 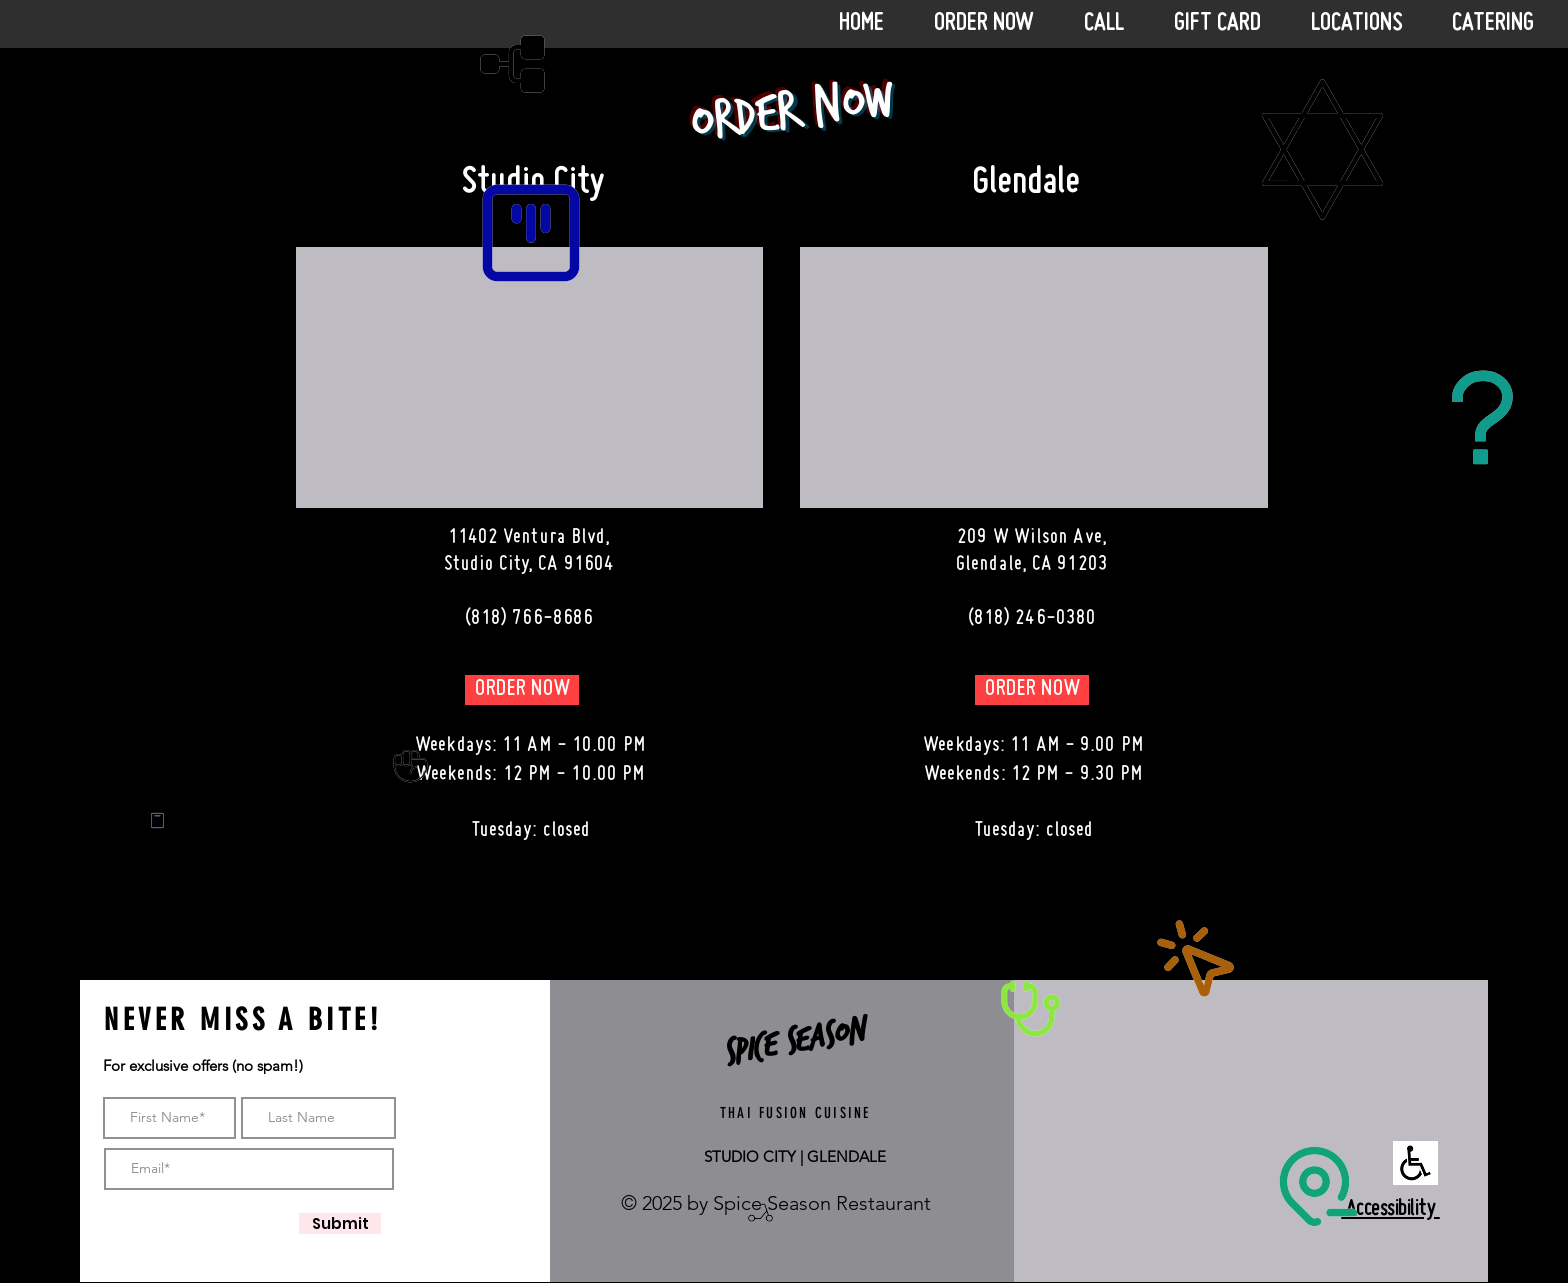 I want to click on click or tap to interact, so click(x=1197, y=960).